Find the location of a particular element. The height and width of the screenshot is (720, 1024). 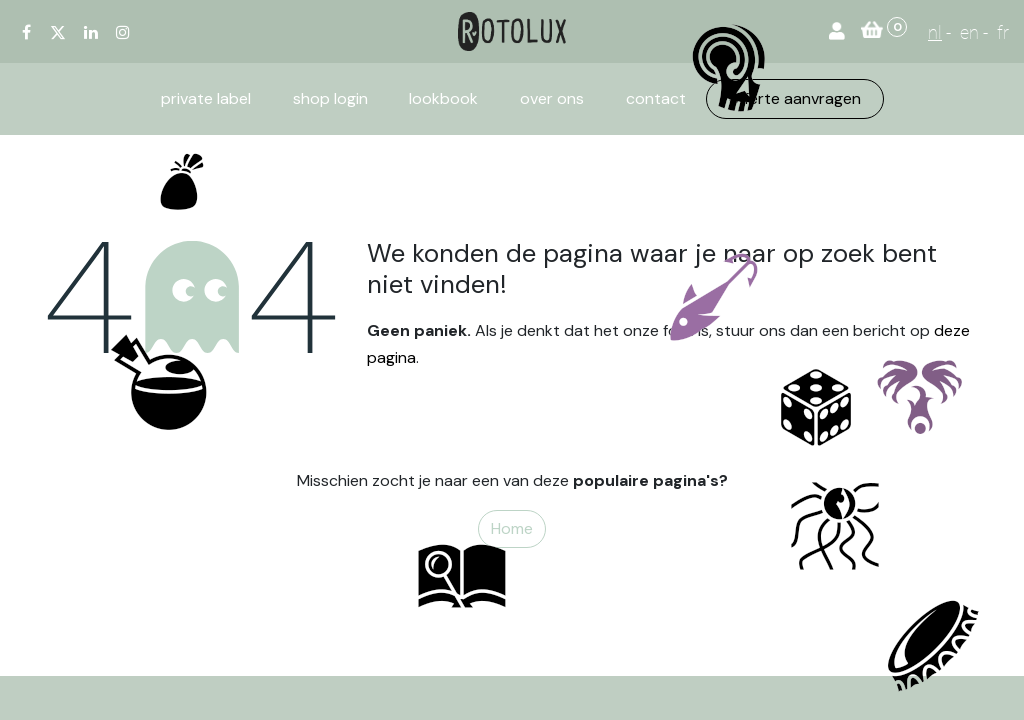

roll the dice or take a chance is located at coordinates (816, 408).